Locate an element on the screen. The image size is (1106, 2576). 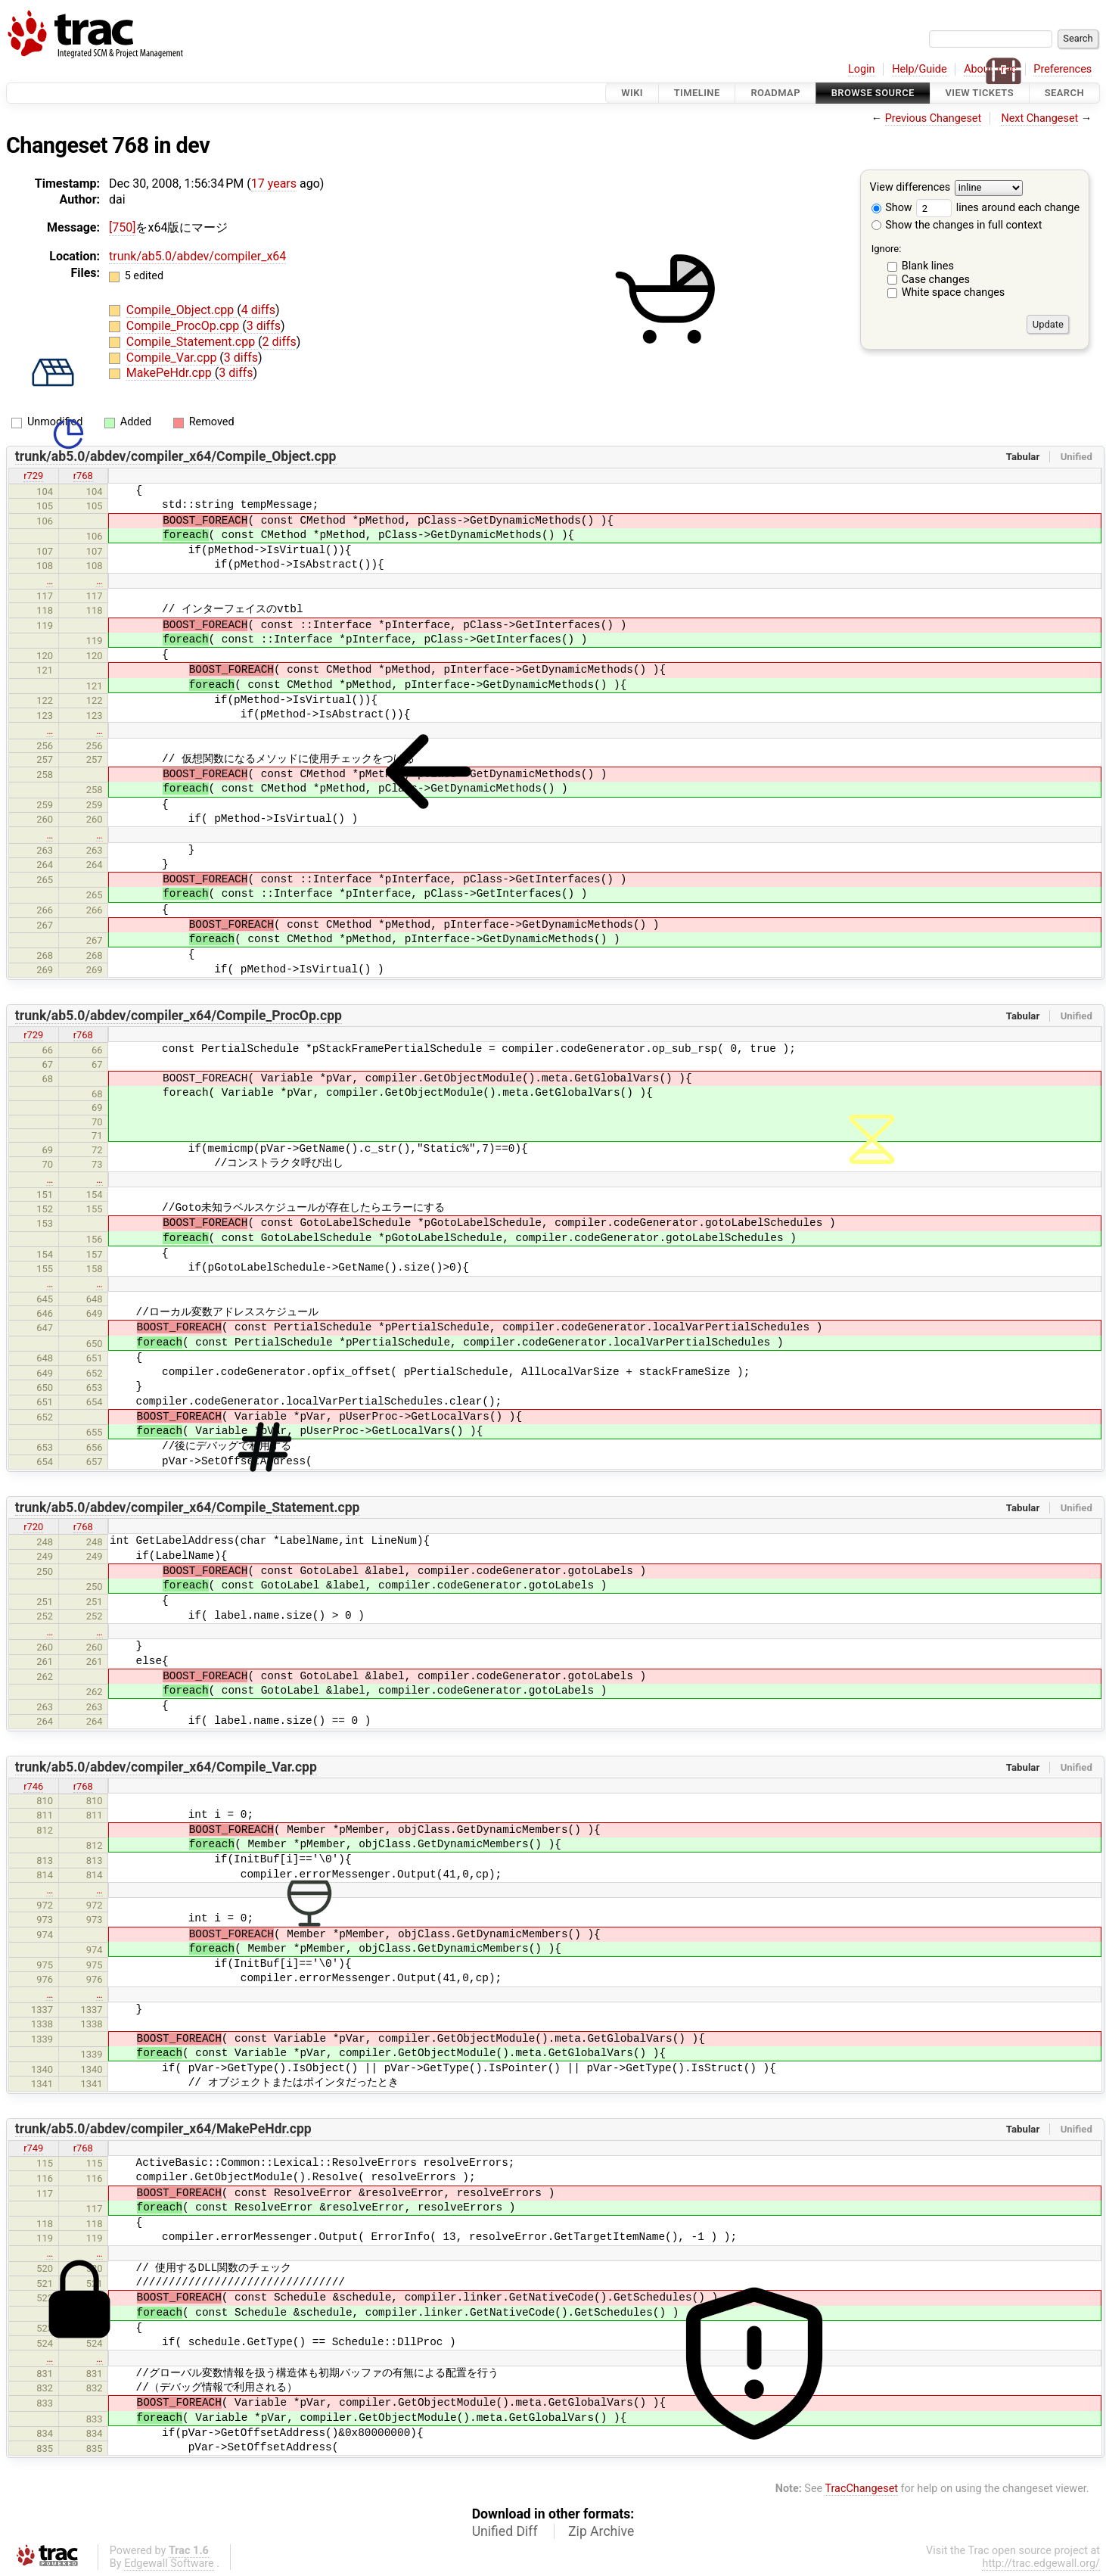
view analytics or statistics is located at coordinates (68, 434).